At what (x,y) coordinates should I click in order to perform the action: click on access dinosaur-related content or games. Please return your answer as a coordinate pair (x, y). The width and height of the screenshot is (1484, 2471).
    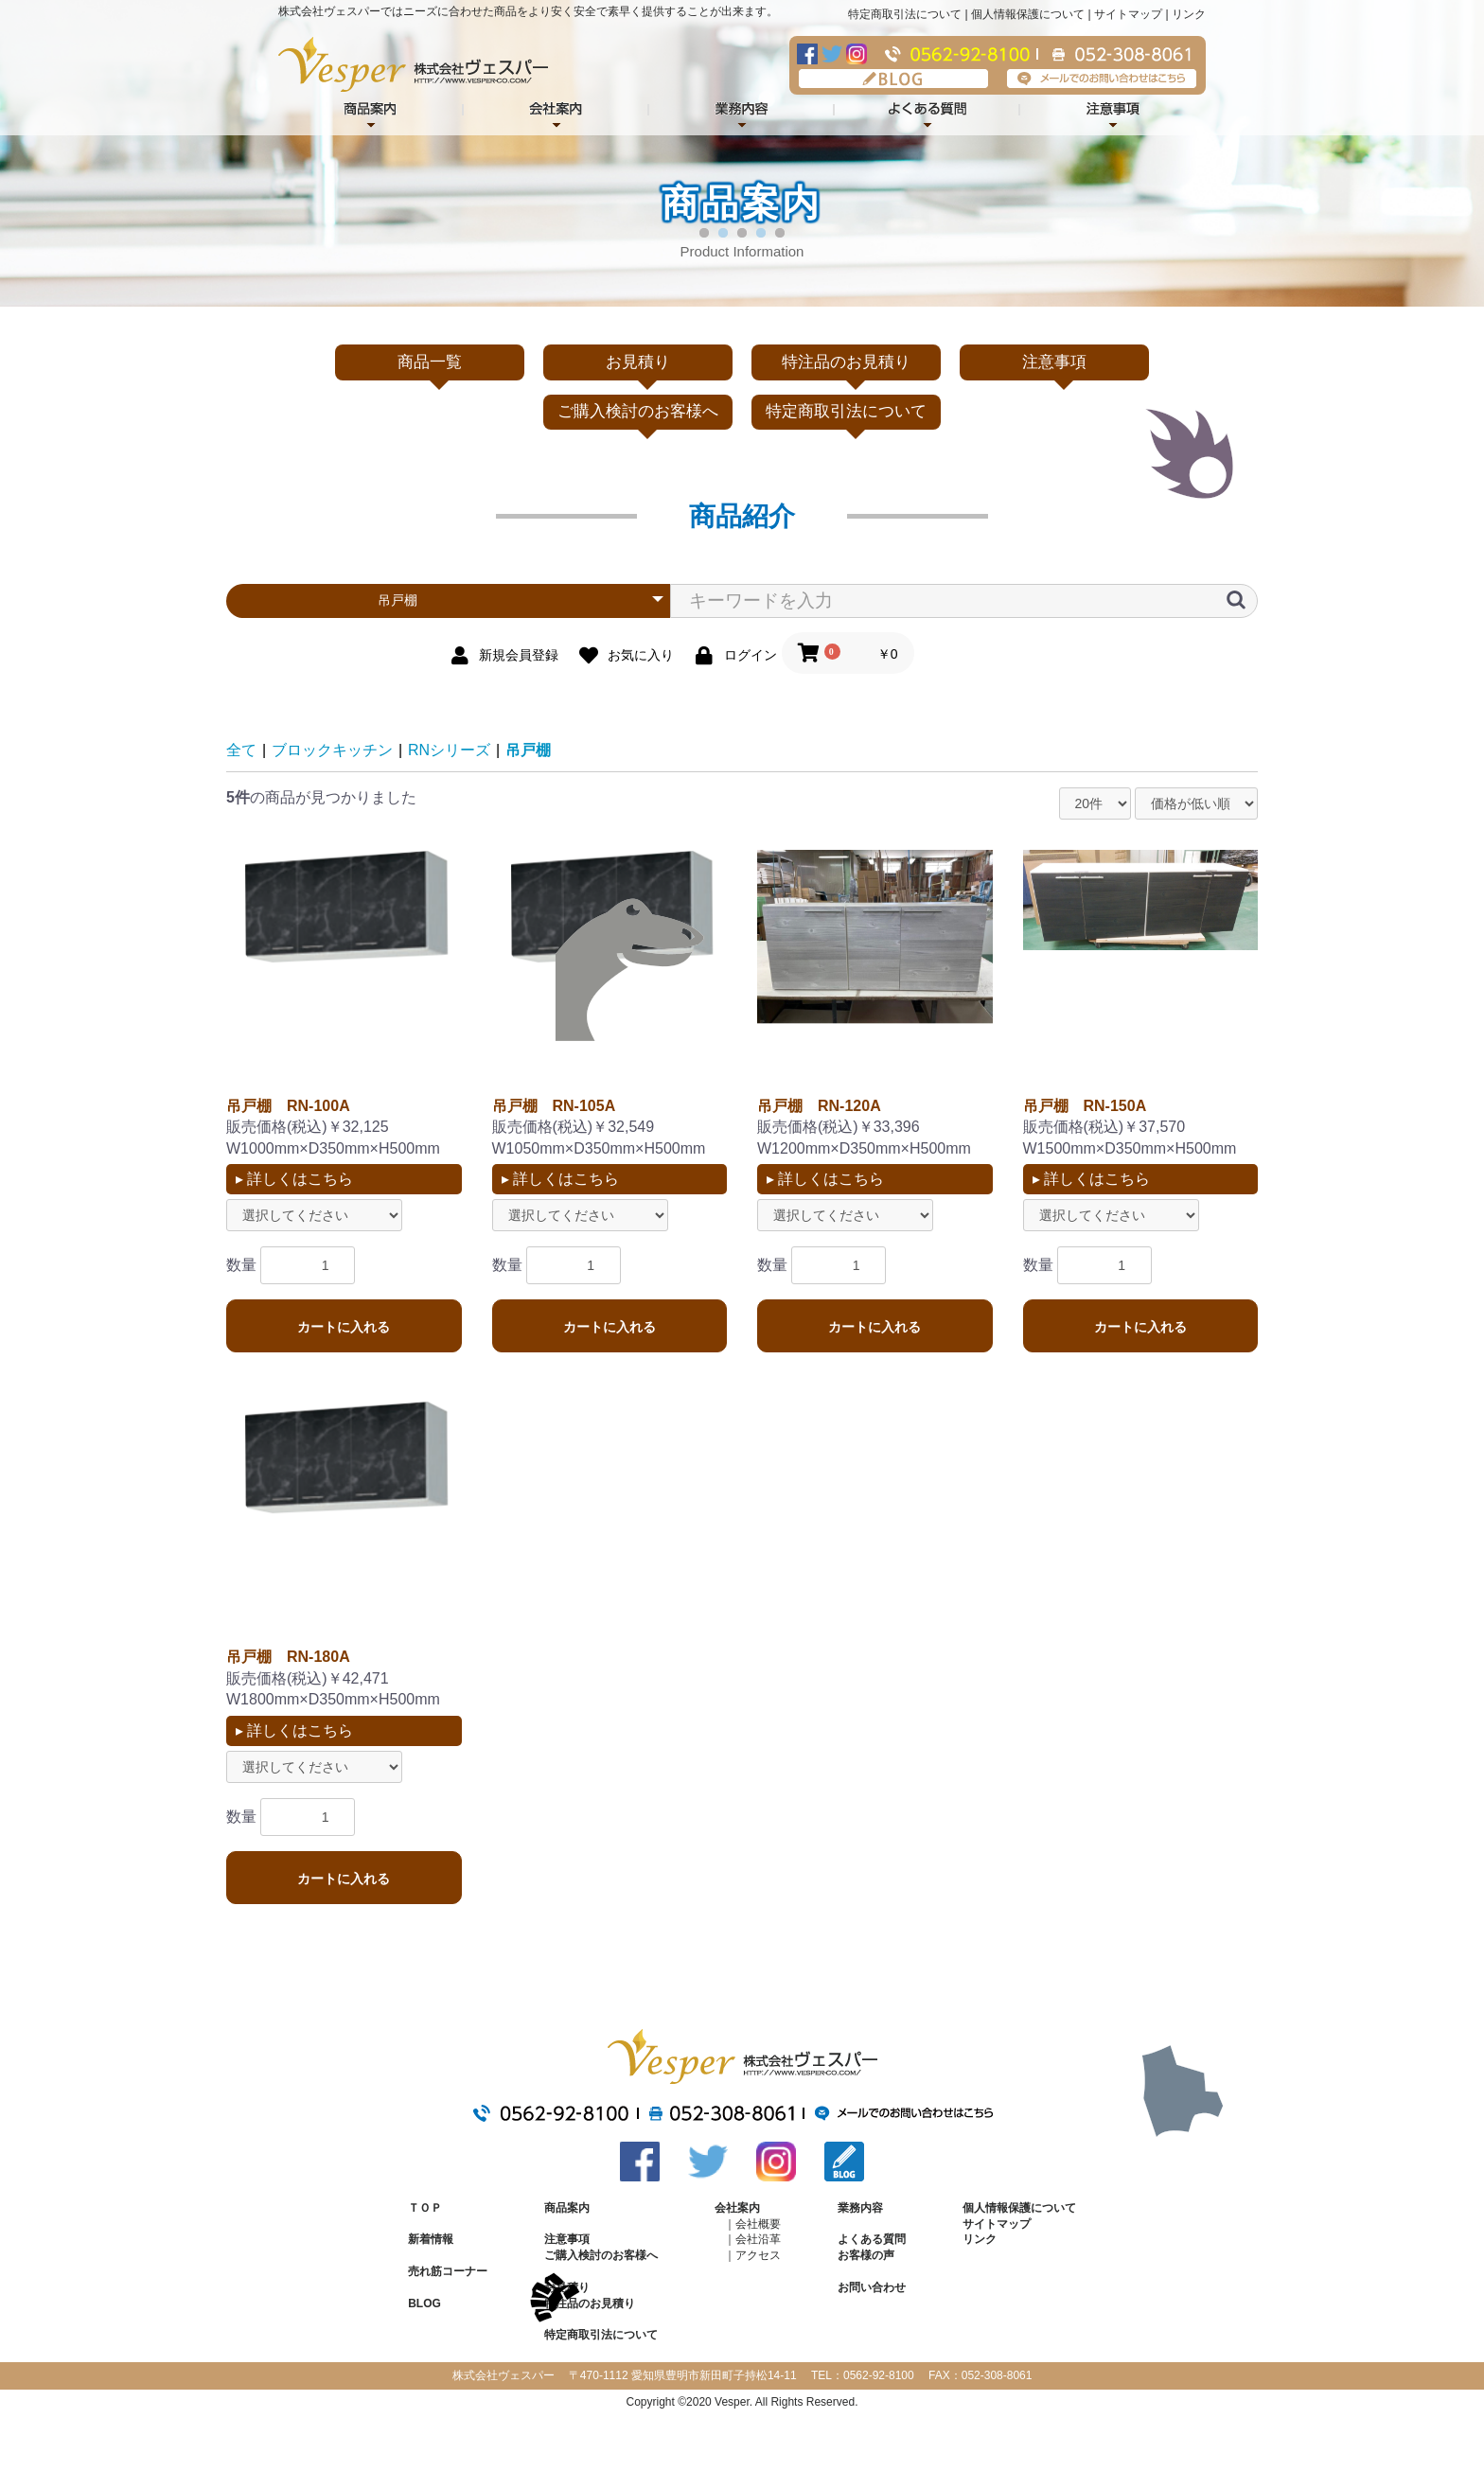
    Looking at the image, I should click on (631, 964).